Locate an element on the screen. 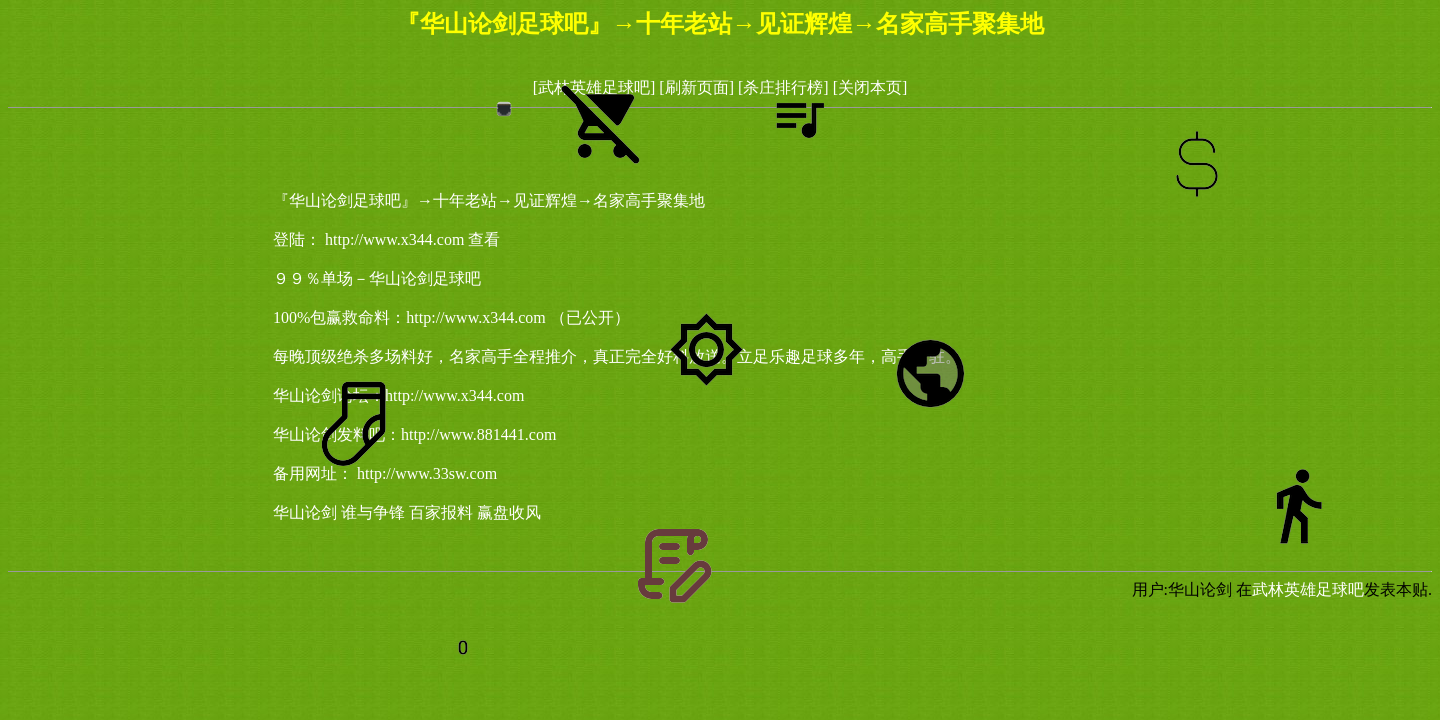 The width and height of the screenshot is (1440, 720). get walking directions is located at coordinates (1297, 505).